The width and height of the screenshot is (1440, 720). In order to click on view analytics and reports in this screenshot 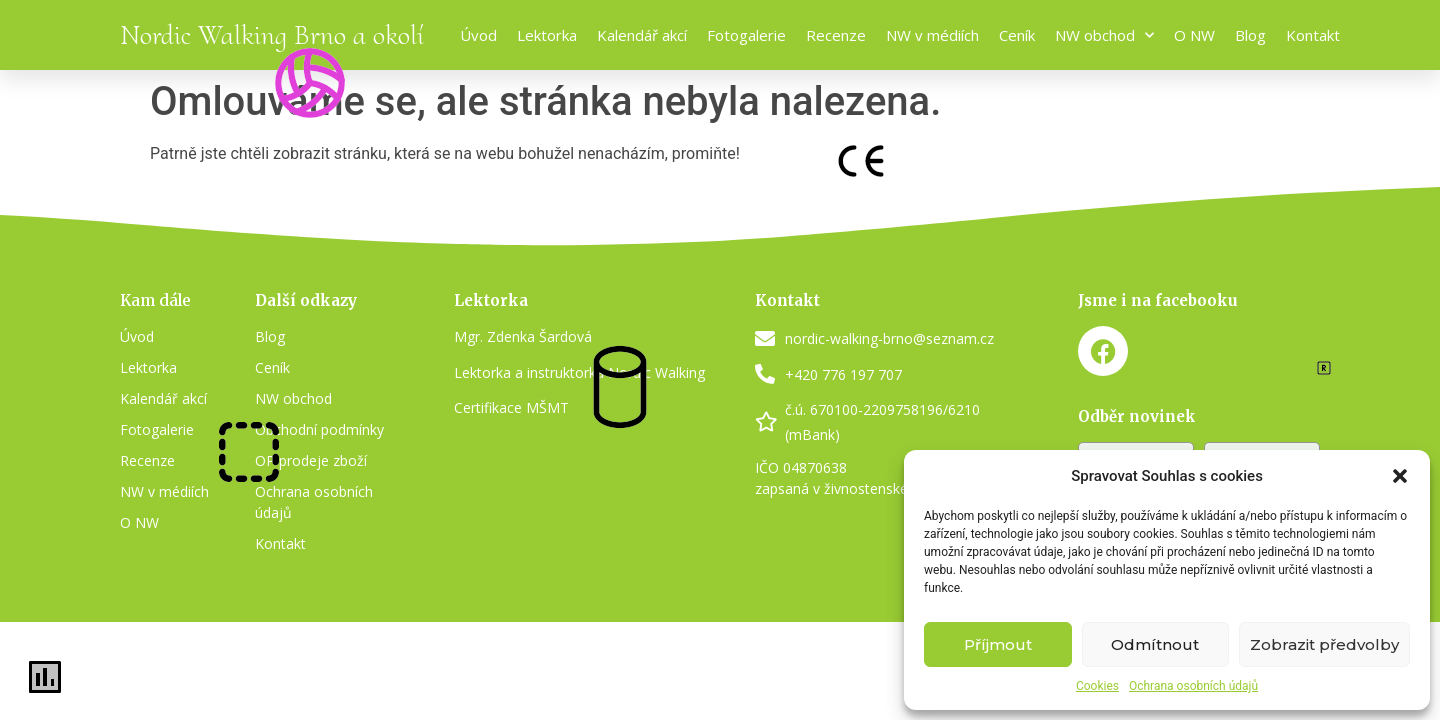, I will do `click(45, 677)`.